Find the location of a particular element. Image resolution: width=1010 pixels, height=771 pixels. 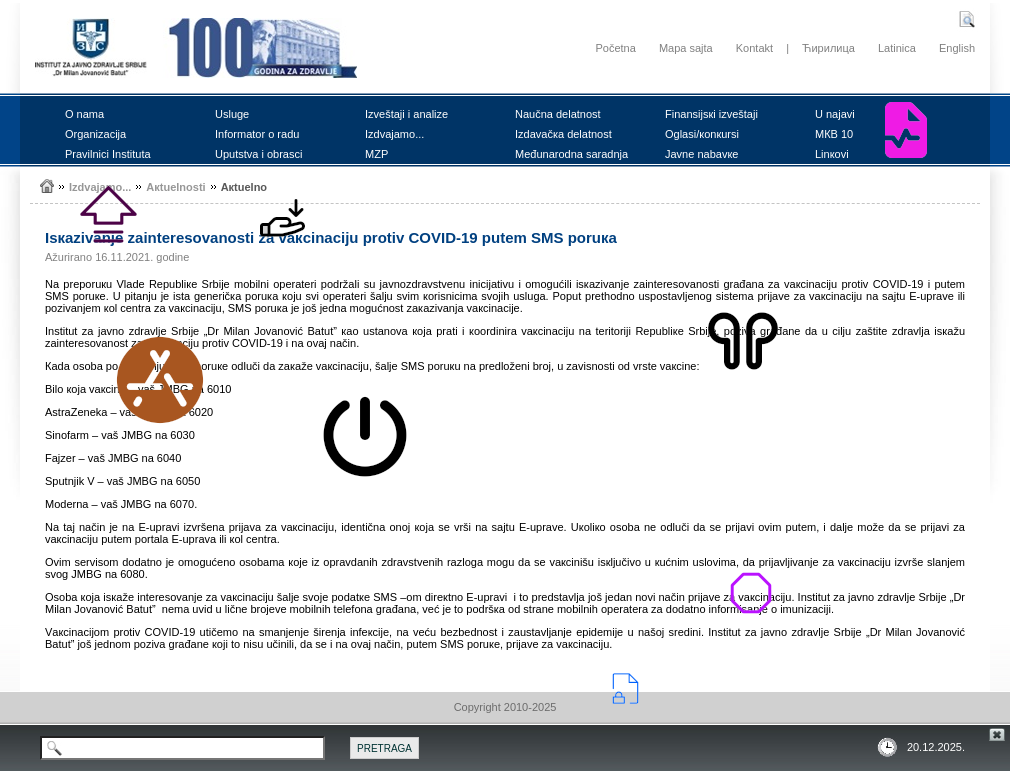

generic shape or placeholder icon is located at coordinates (751, 593).